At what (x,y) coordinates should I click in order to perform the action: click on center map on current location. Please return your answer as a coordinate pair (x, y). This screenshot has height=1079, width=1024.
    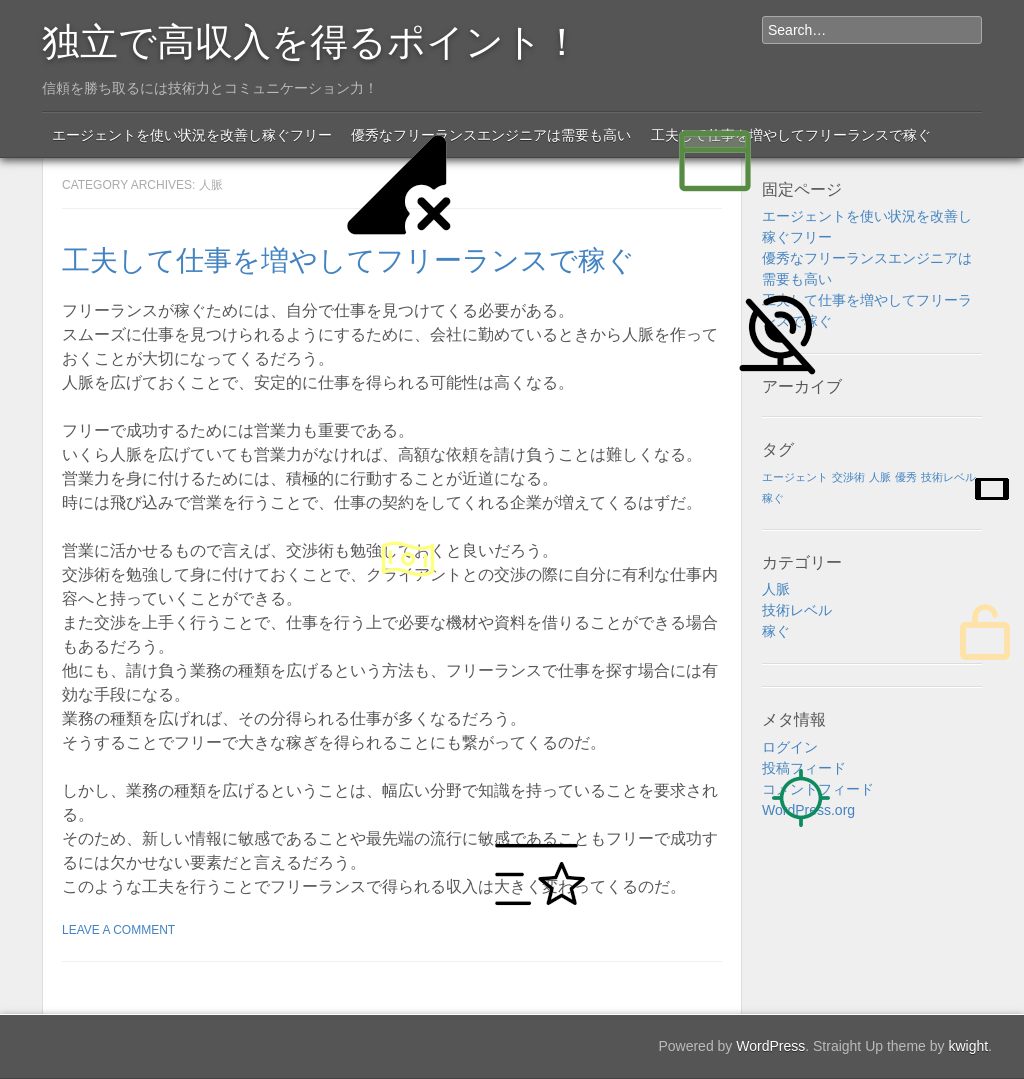
    Looking at the image, I should click on (801, 798).